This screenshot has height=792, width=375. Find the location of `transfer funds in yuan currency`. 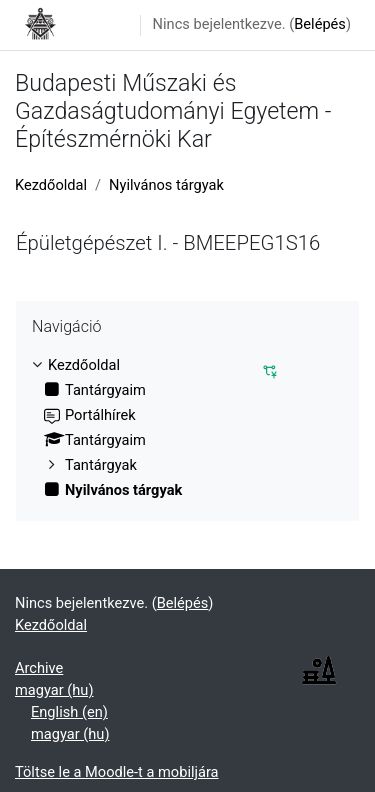

transfer funds in yuan currency is located at coordinates (270, 372).